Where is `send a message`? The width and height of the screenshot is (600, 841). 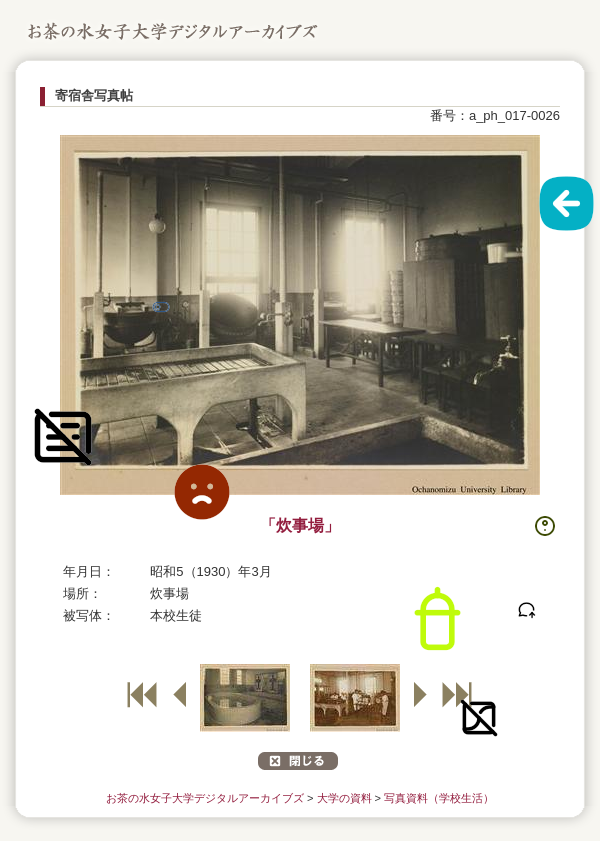 send a message is located at coordinates (526, 609).